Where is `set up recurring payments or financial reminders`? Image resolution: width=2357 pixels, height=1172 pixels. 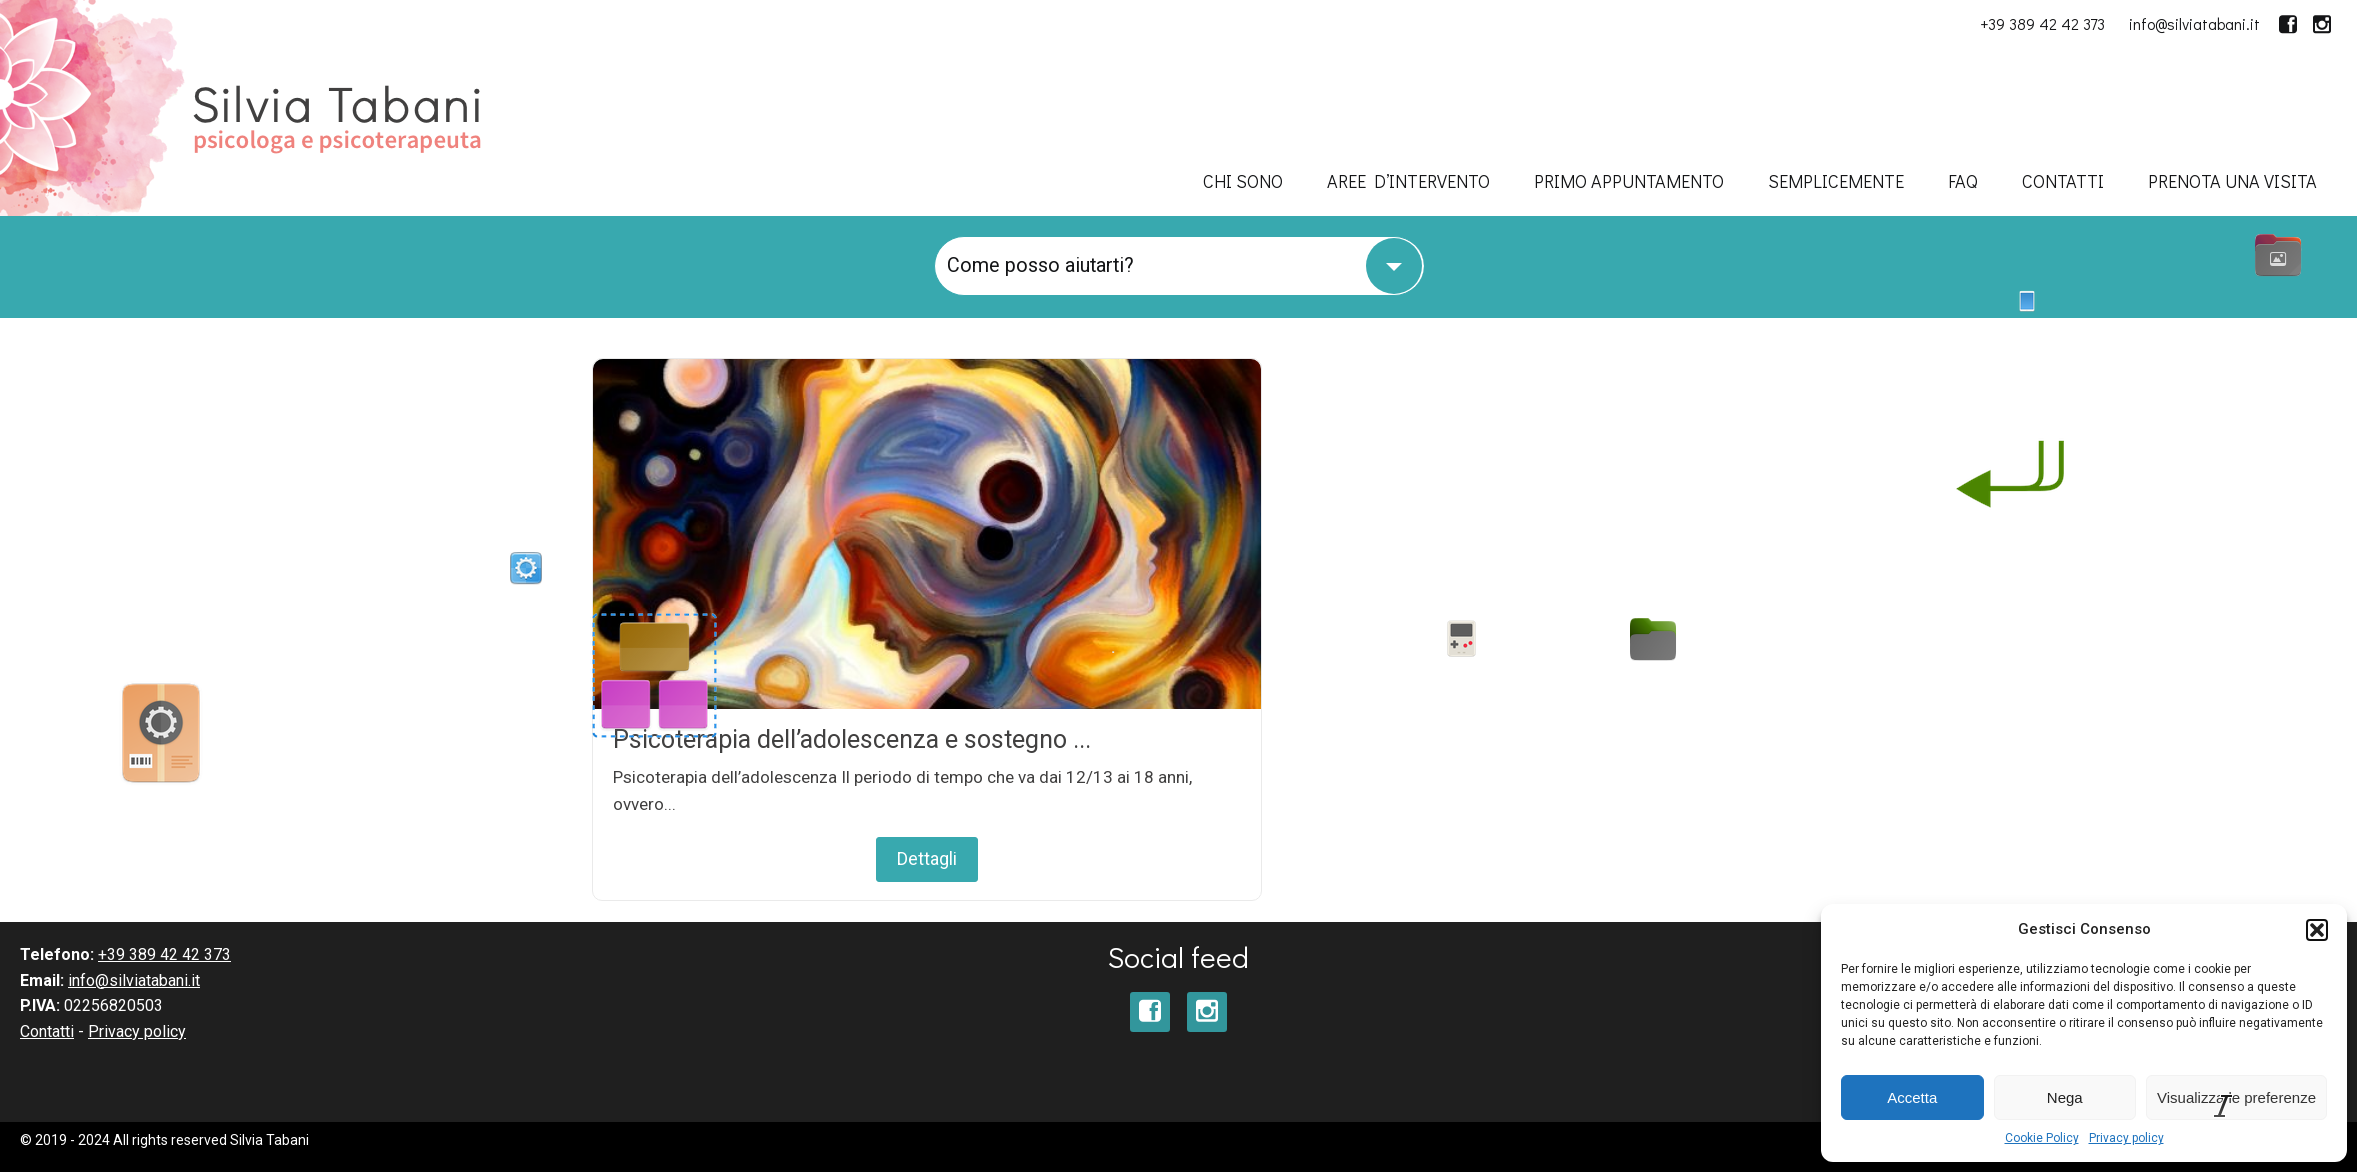
set up recurring payments or financial reminders is located at coordinates (1102, 637).